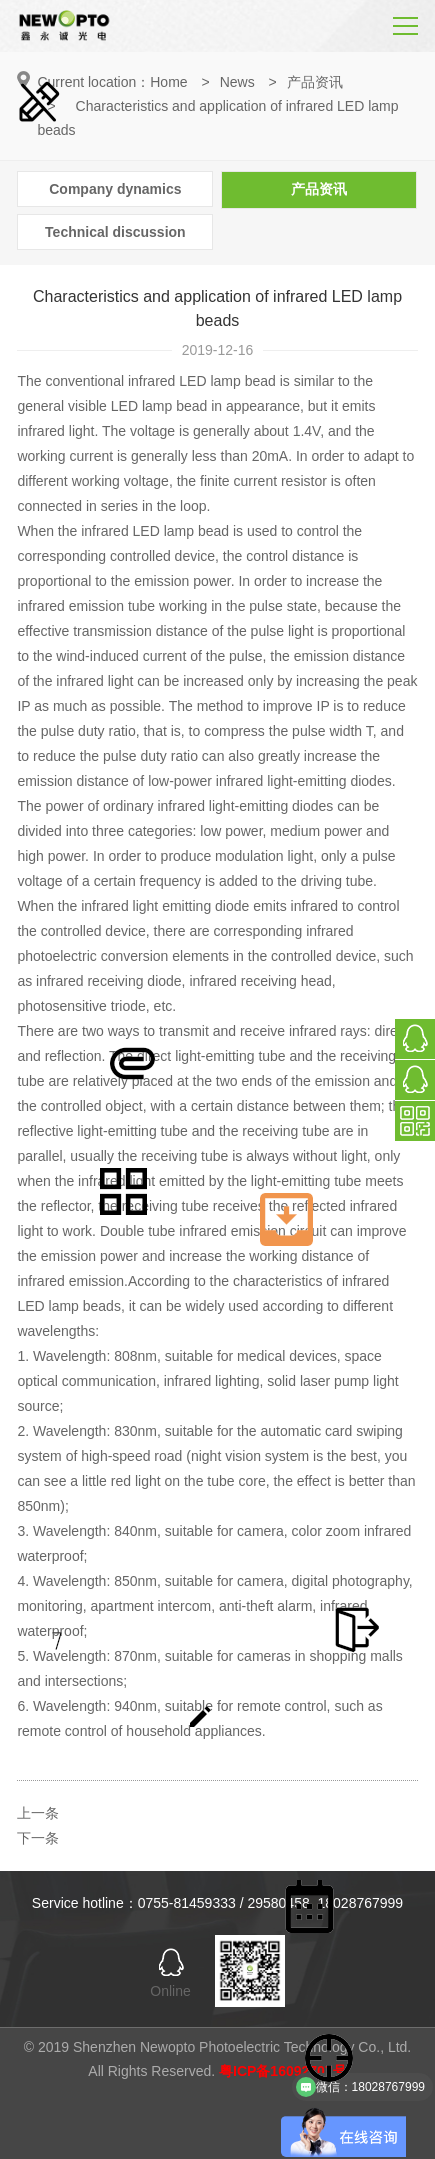 The width and height of the screenshot is (435, 2159). What do you see at coordinates (57, 1641) in the screenshot?
I see `indicates the number seven in a list or sequence` at bounding box center [57, 1641].